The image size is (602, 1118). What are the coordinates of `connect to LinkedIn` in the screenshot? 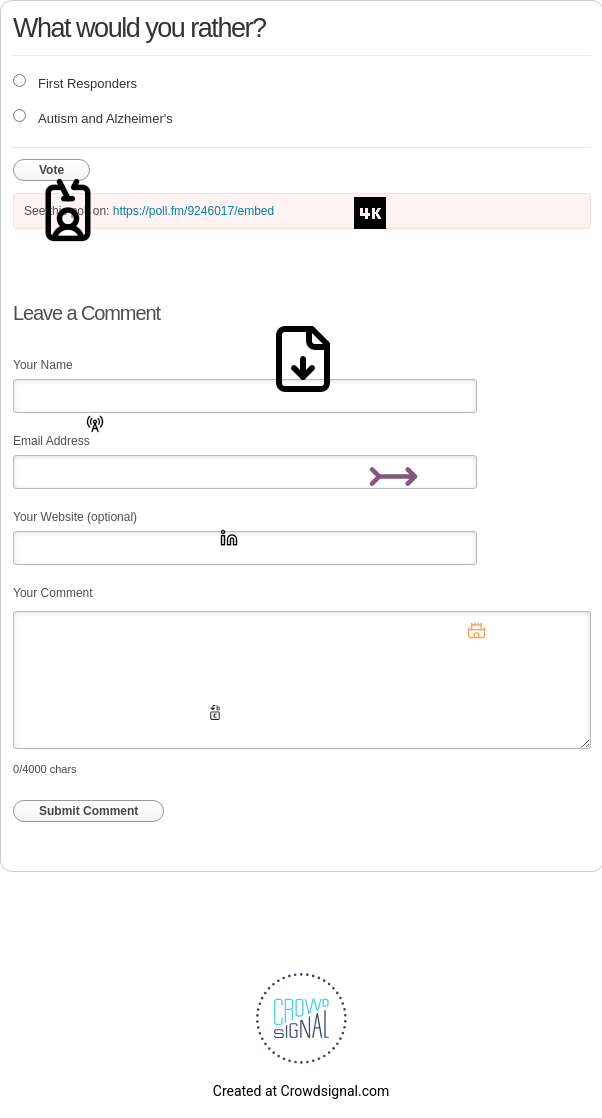 It's located at (229, 538).